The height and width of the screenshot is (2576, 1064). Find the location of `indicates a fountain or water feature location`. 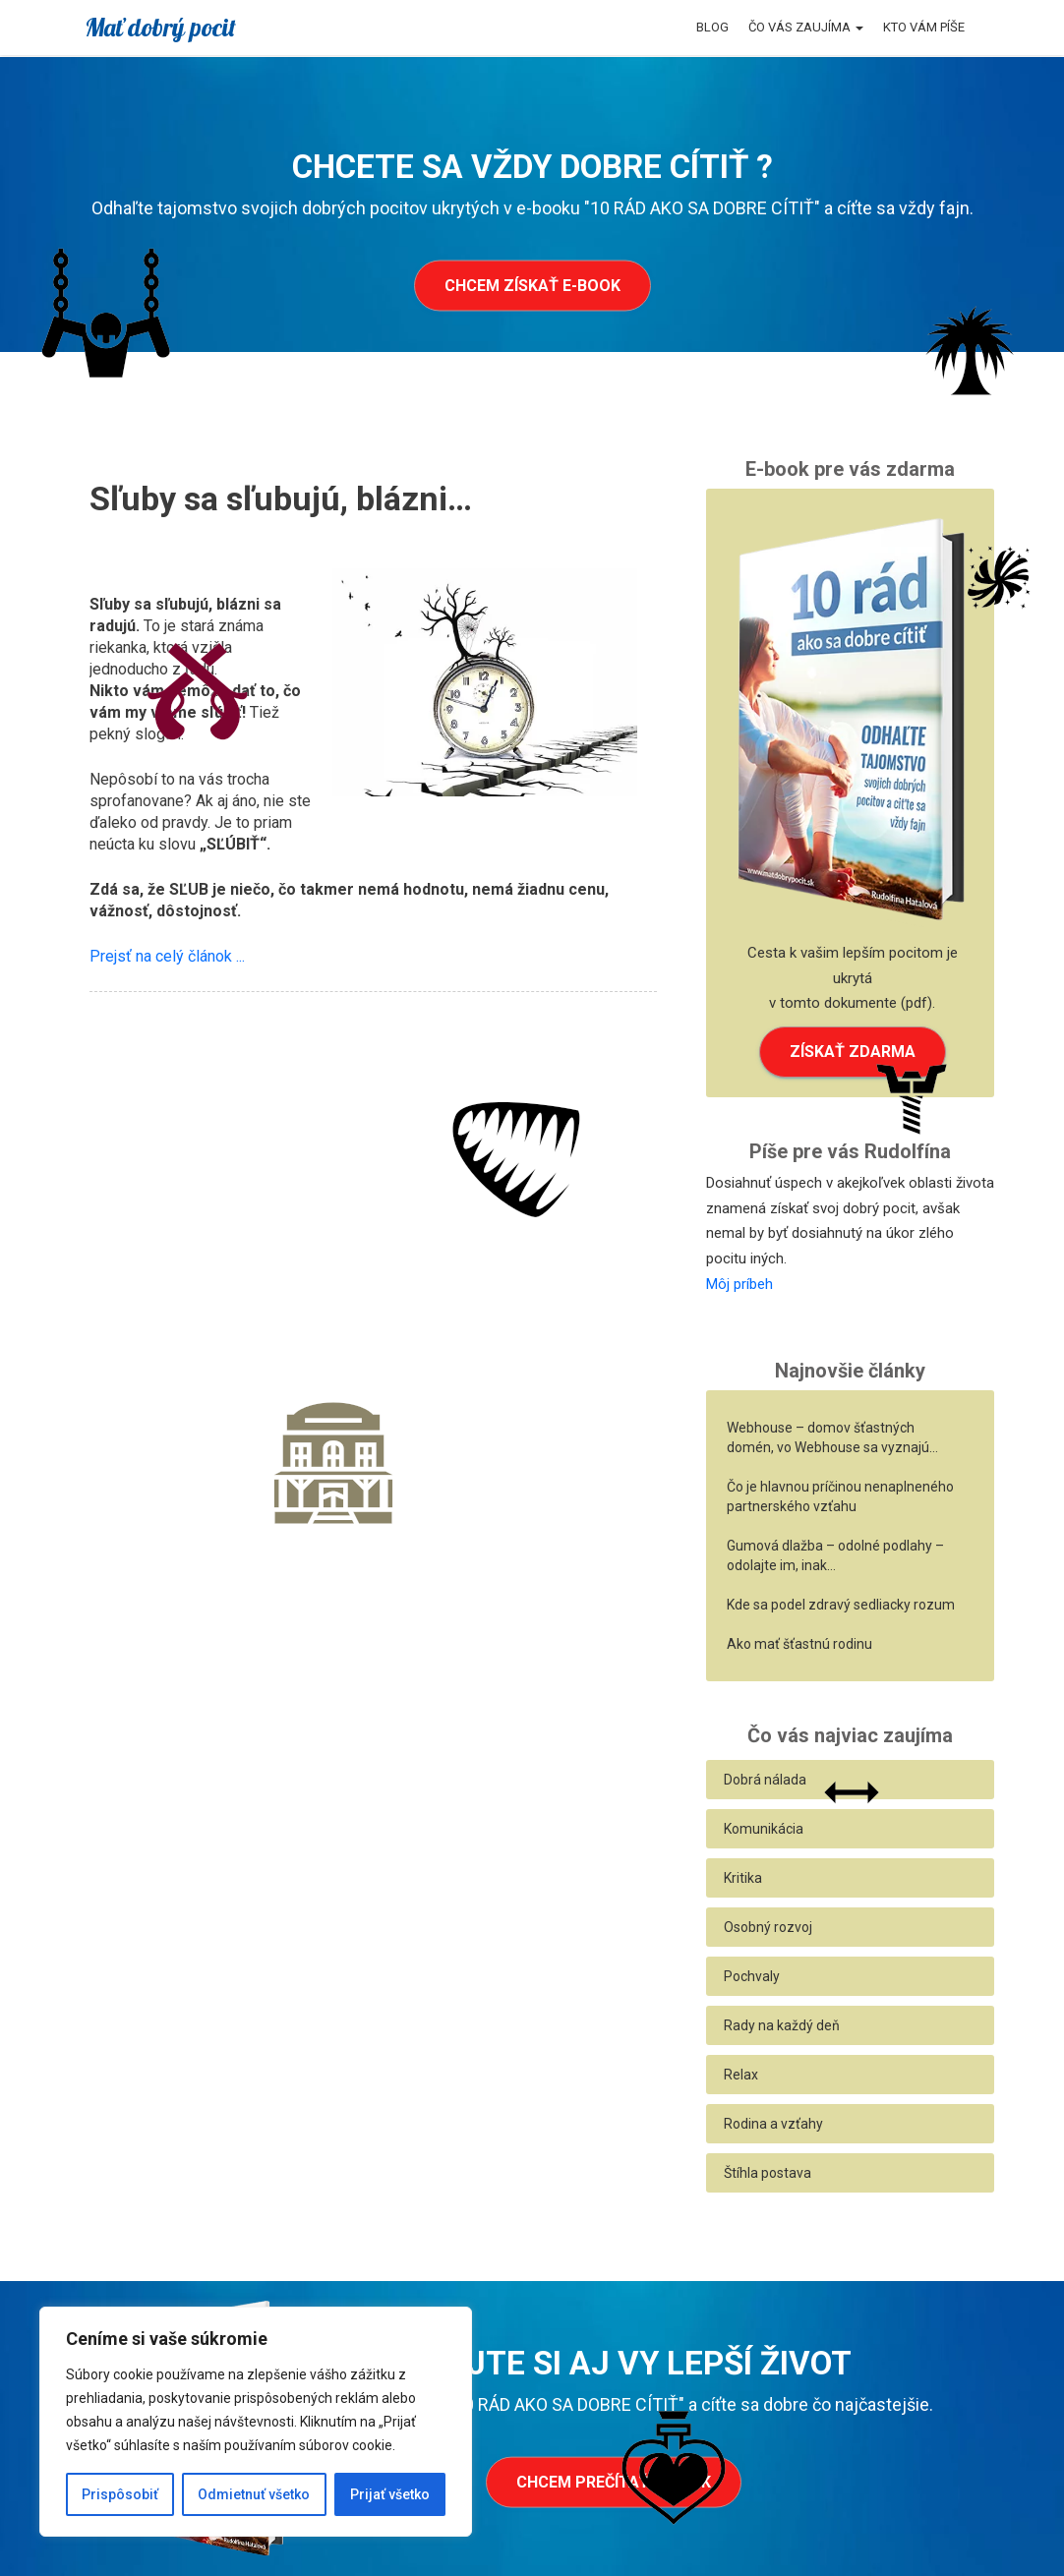

indicates a fountain or water feature location is located at coordinates (970, 350).